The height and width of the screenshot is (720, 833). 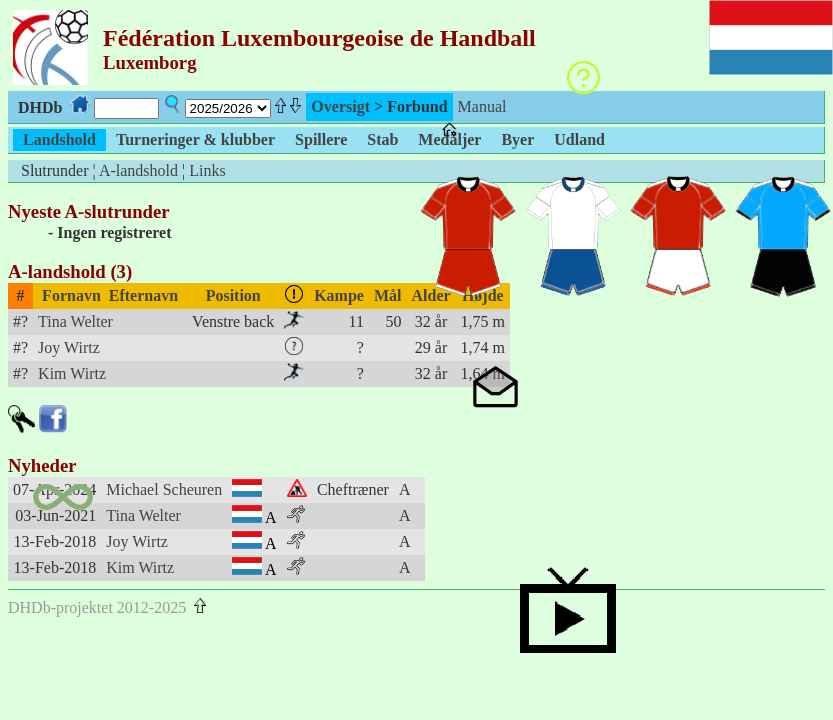 I want to click on access help or support, so click(x=583, y=77).